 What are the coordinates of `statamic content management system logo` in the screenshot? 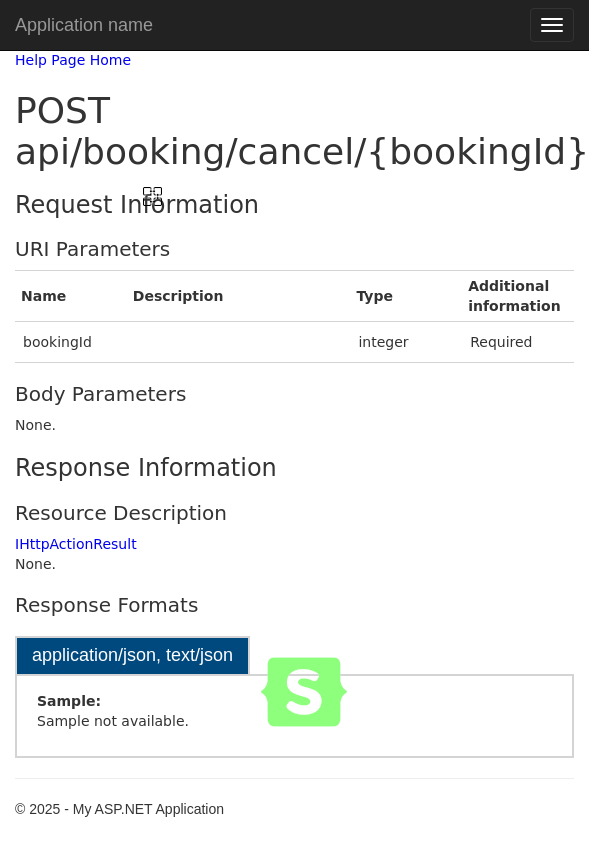 It's located at (304, 692).